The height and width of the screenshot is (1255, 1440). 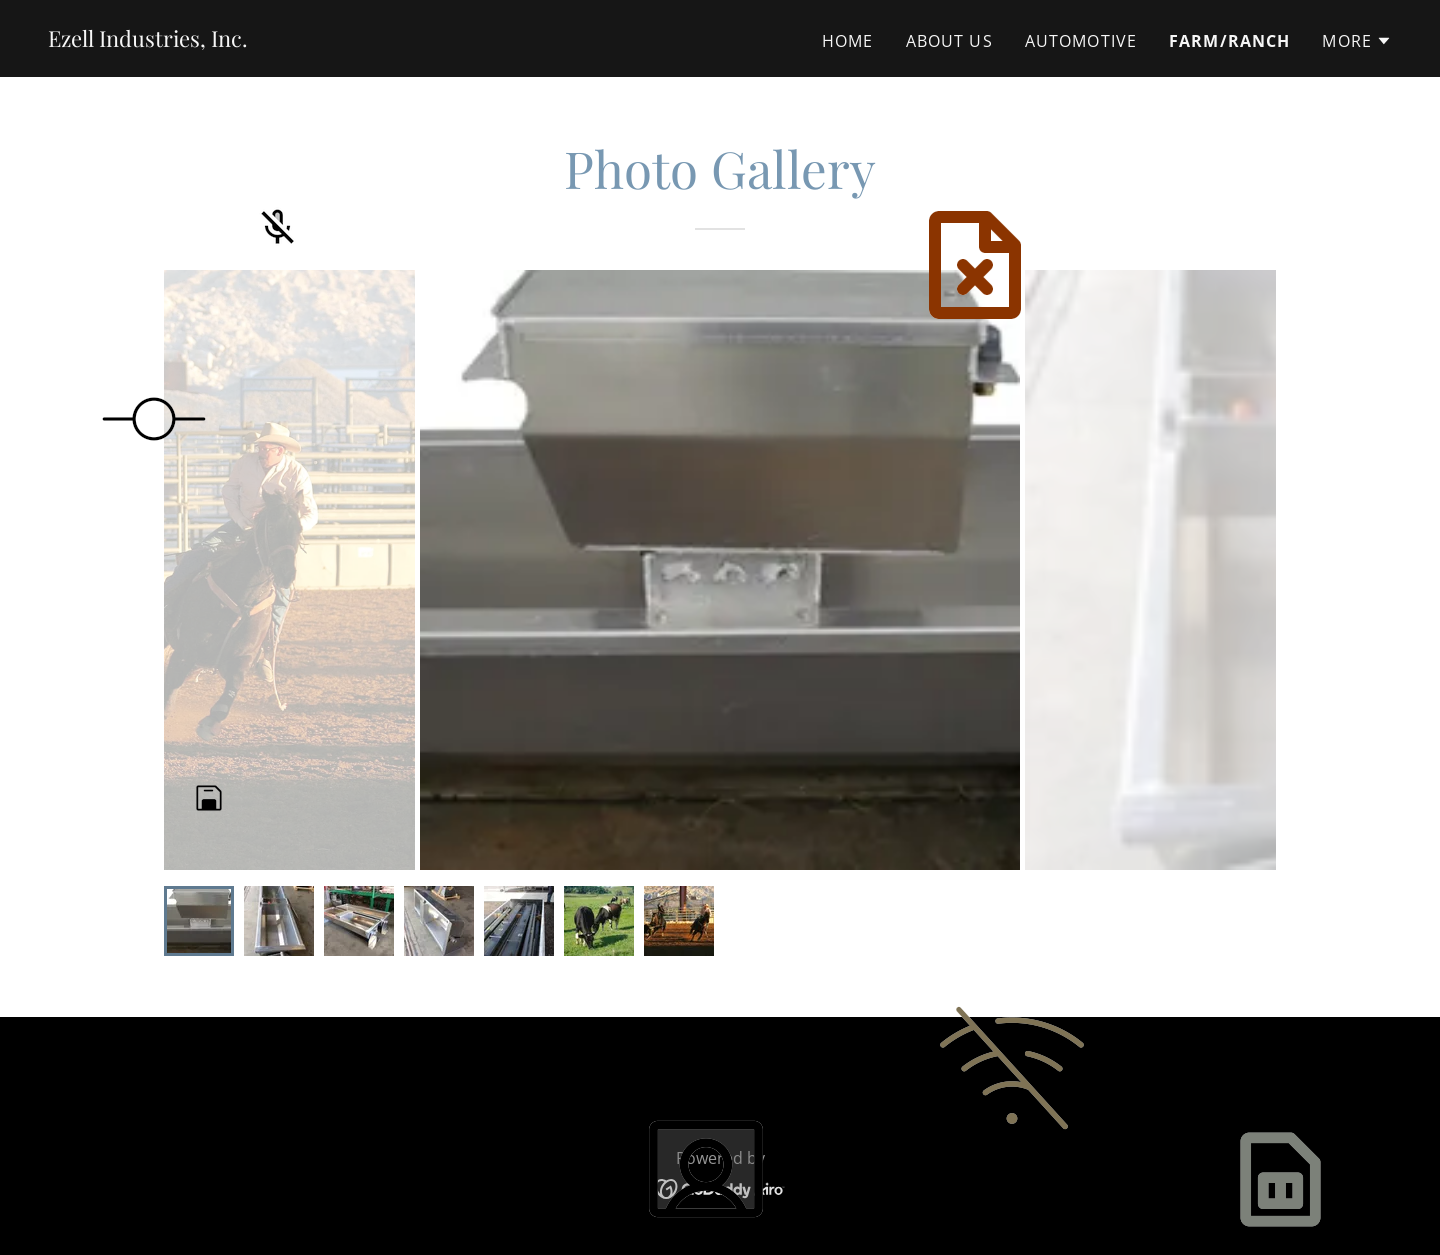 What do you see at coordinates (209, 798) in the screenshot?
I see `save current file or document` at bounding box center [209, 798].